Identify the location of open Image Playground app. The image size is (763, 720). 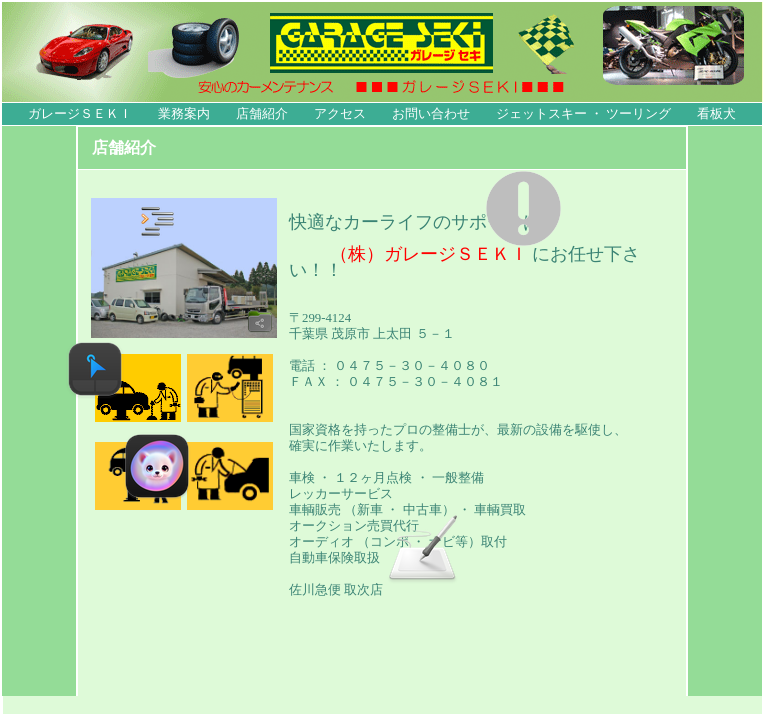
(157, 466).